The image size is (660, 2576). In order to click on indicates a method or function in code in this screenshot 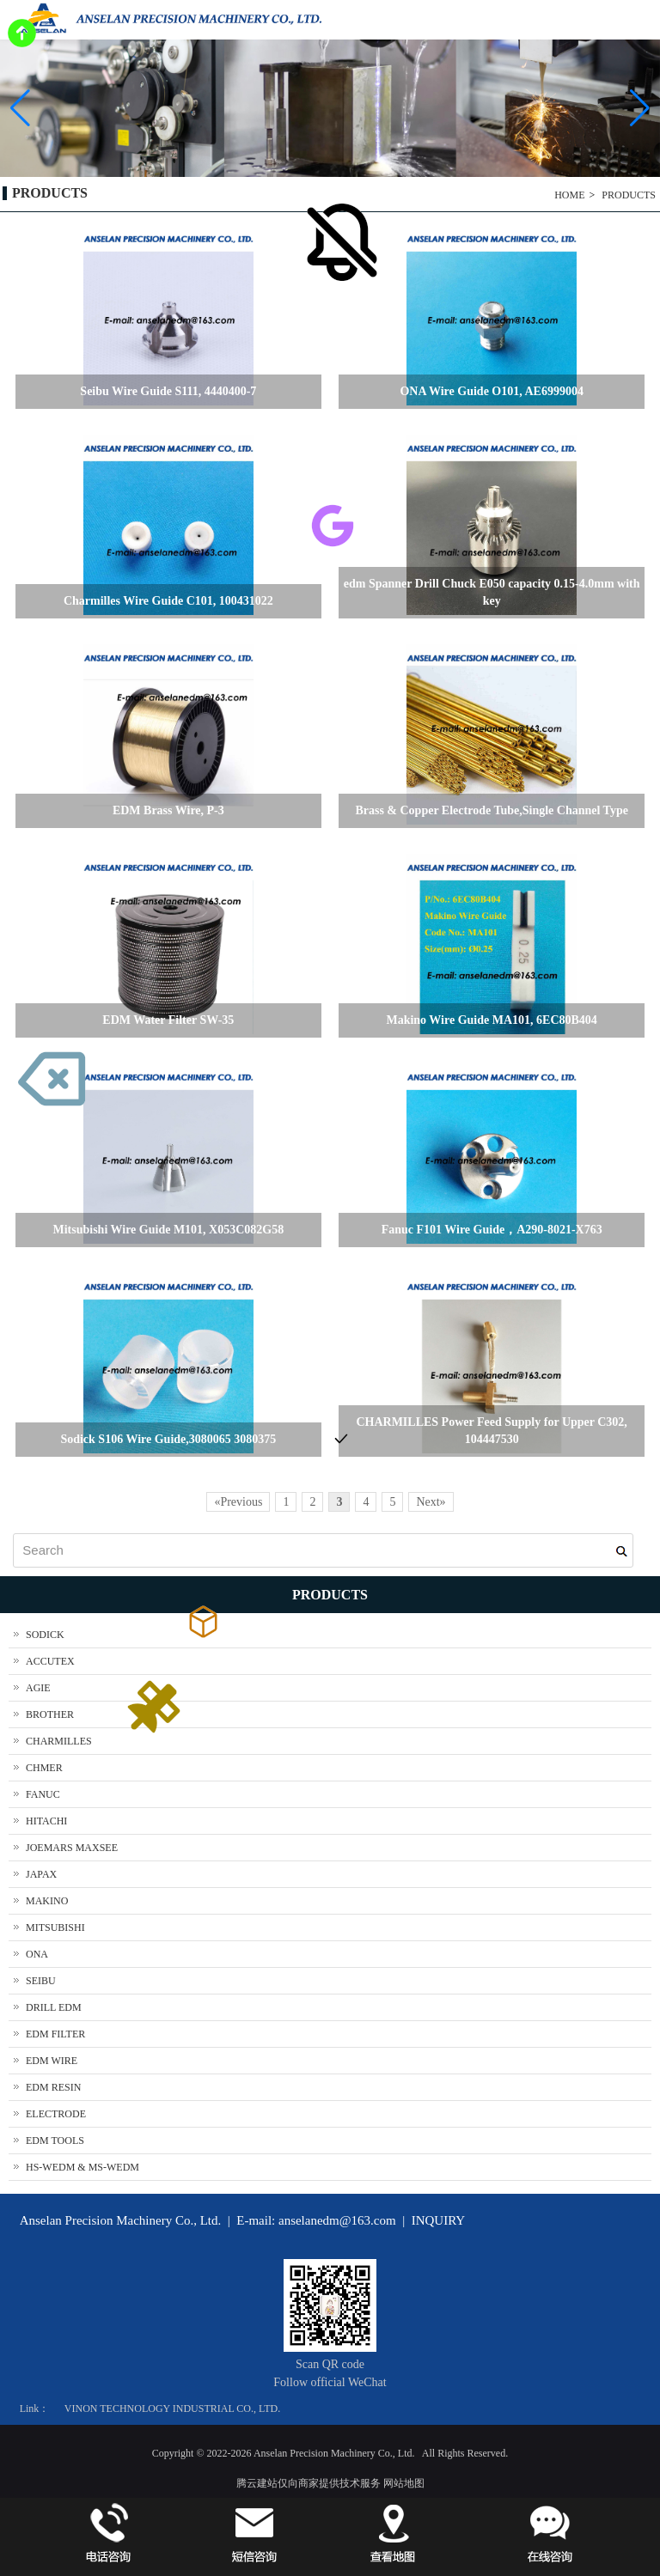, I will do `click(203, 1622)`.